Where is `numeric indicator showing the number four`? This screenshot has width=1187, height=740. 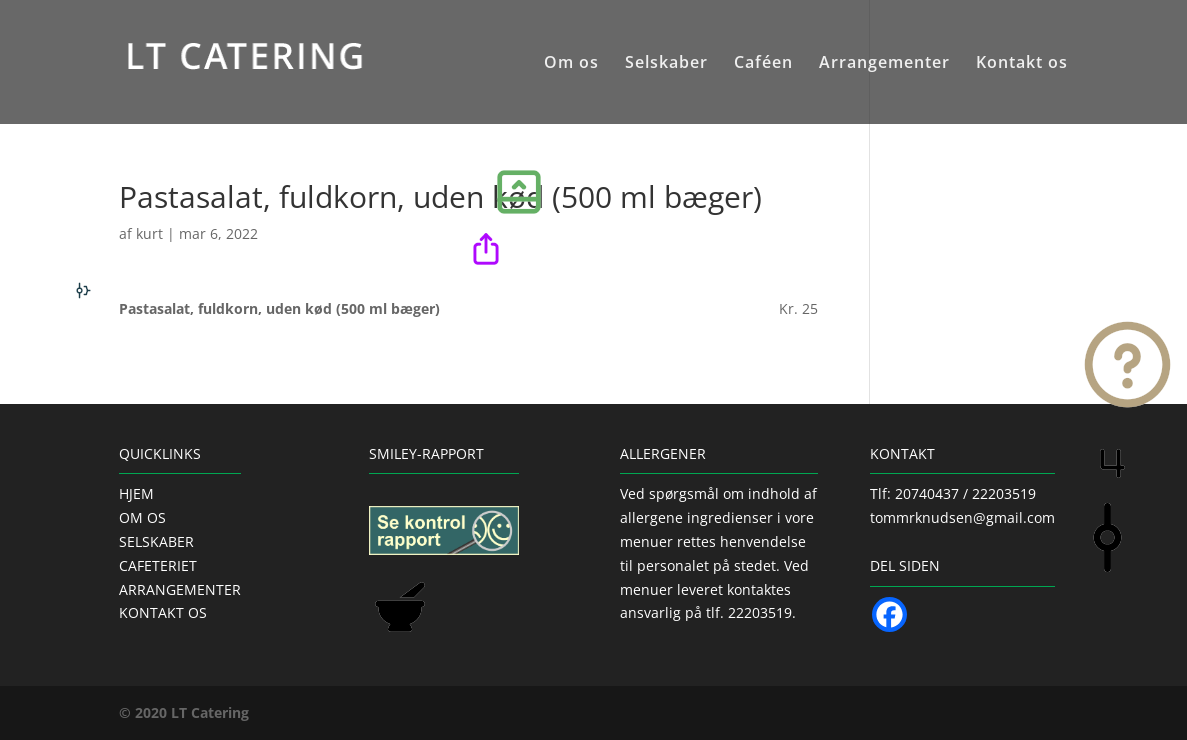 numeric indicator showing the number four is located at coordinates (1112, 463).